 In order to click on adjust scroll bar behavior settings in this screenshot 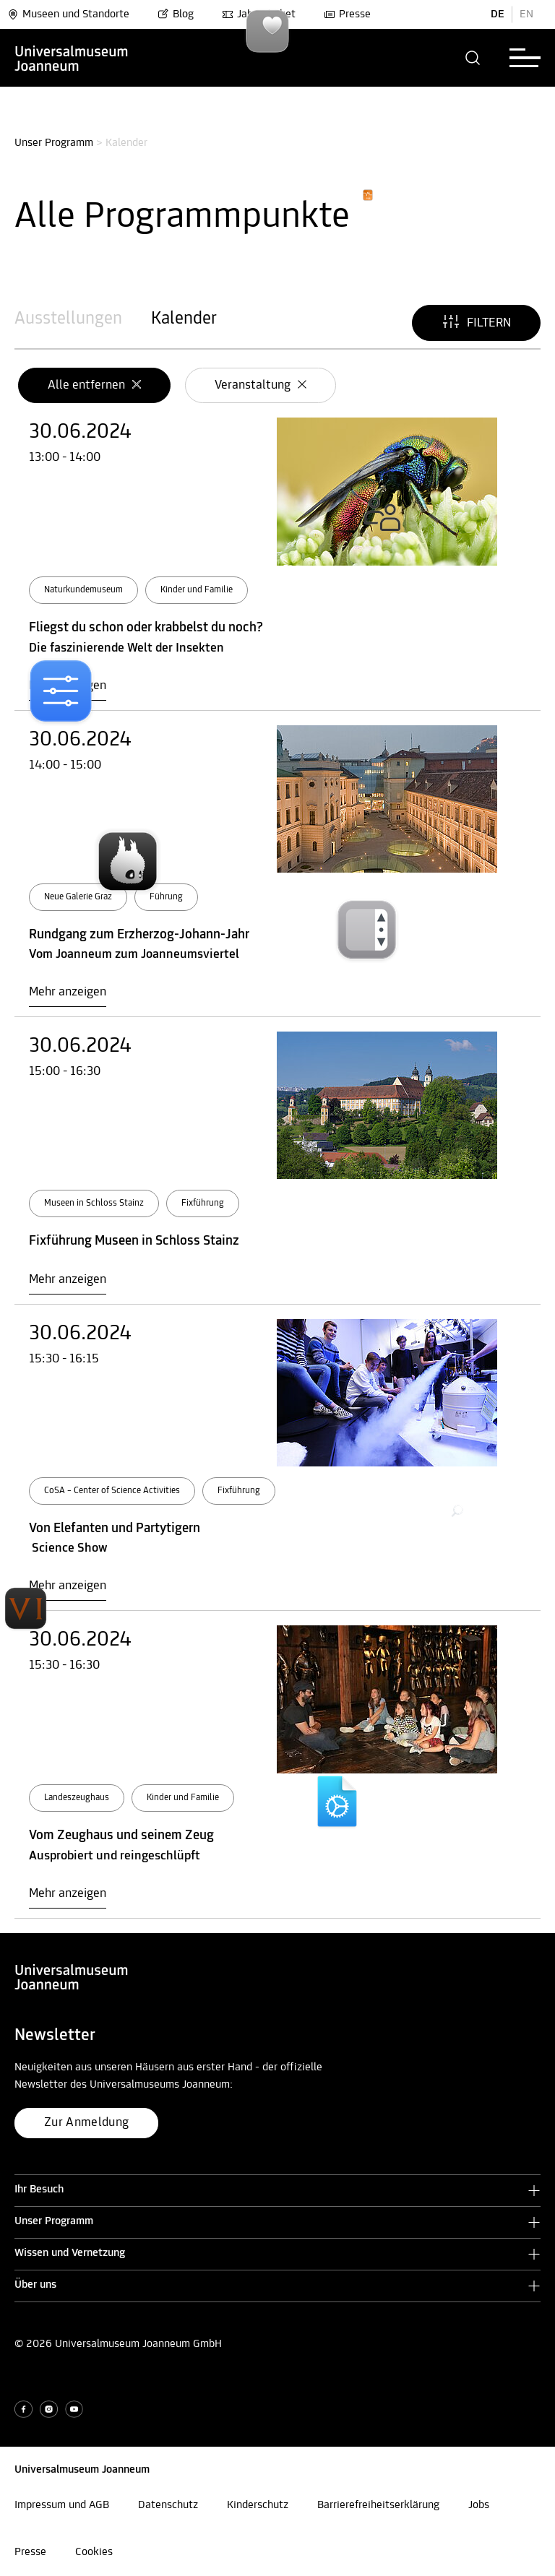, I will do `click(366, 930)`.